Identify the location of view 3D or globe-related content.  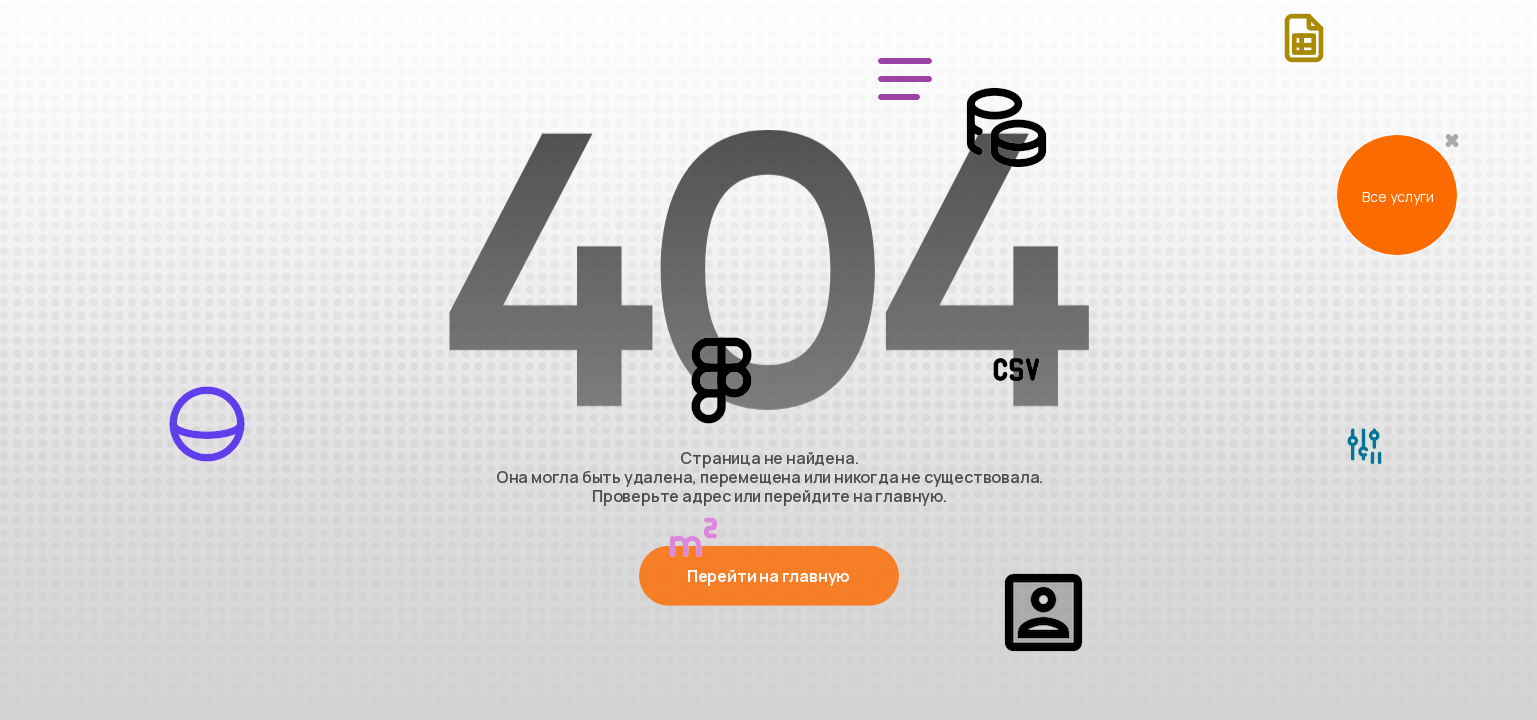
(207, 424).